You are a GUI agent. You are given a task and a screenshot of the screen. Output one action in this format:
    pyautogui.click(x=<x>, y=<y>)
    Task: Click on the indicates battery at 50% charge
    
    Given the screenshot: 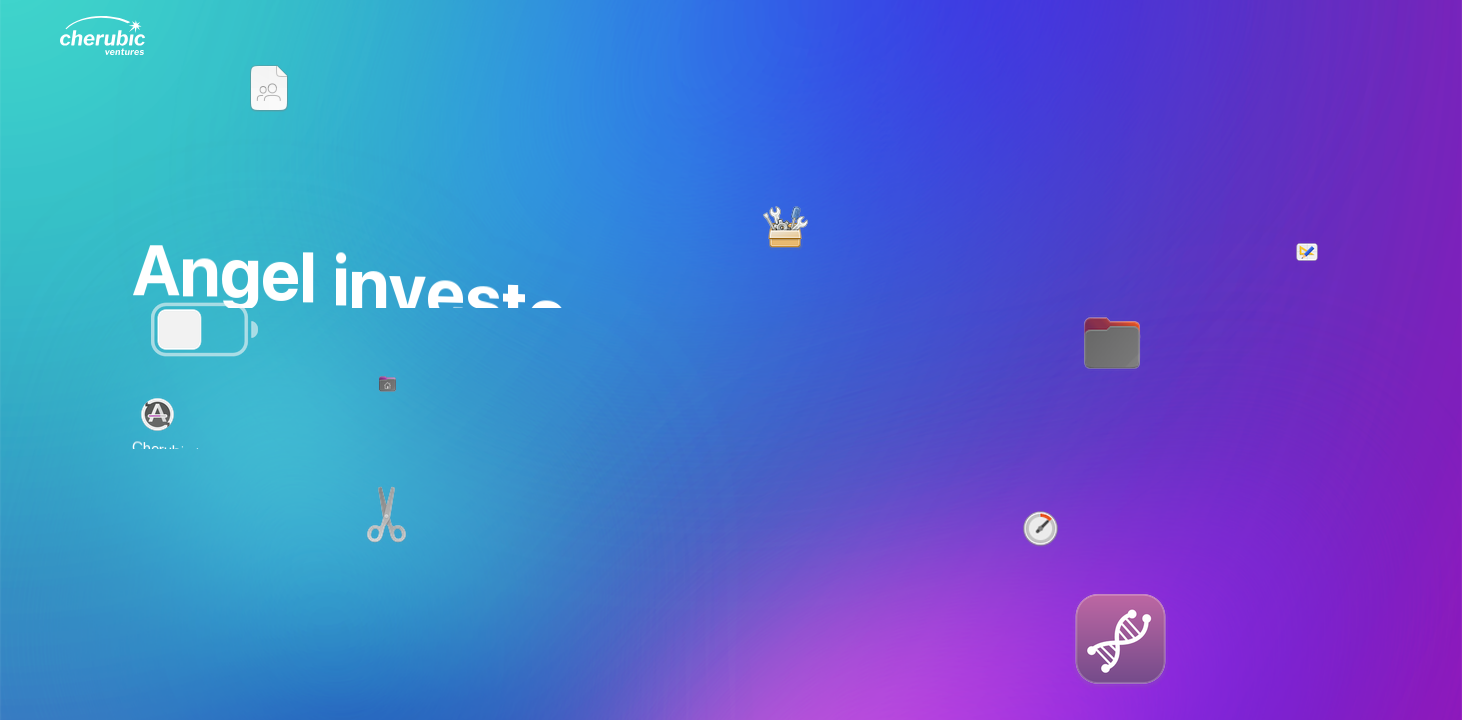 What is the action you would take?
    pyautogui.click(x=204, y=329)
    